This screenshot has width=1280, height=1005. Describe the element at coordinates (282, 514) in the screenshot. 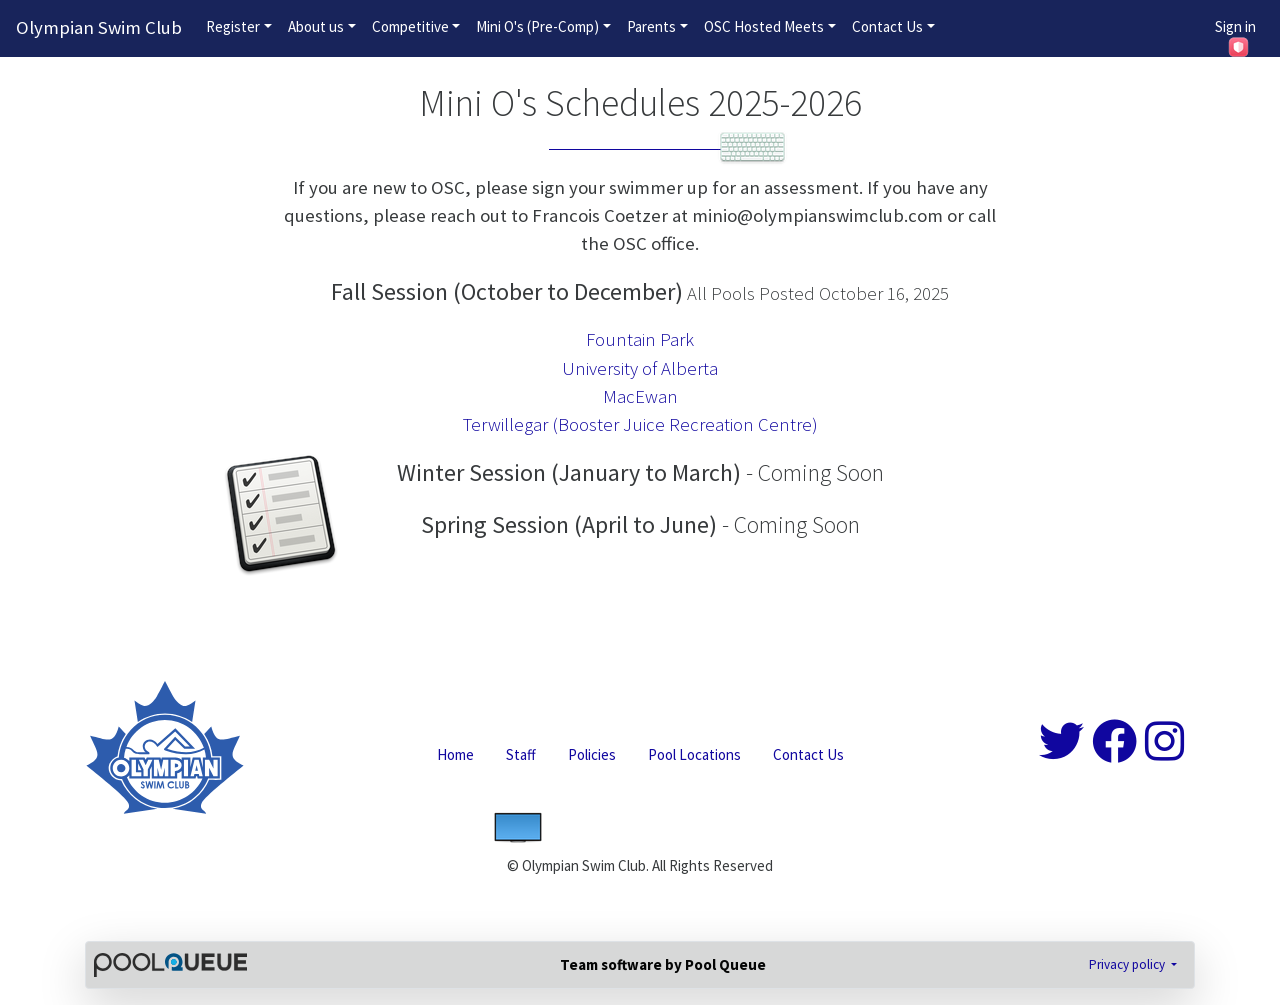

I see `open reminders preferences` at that location.